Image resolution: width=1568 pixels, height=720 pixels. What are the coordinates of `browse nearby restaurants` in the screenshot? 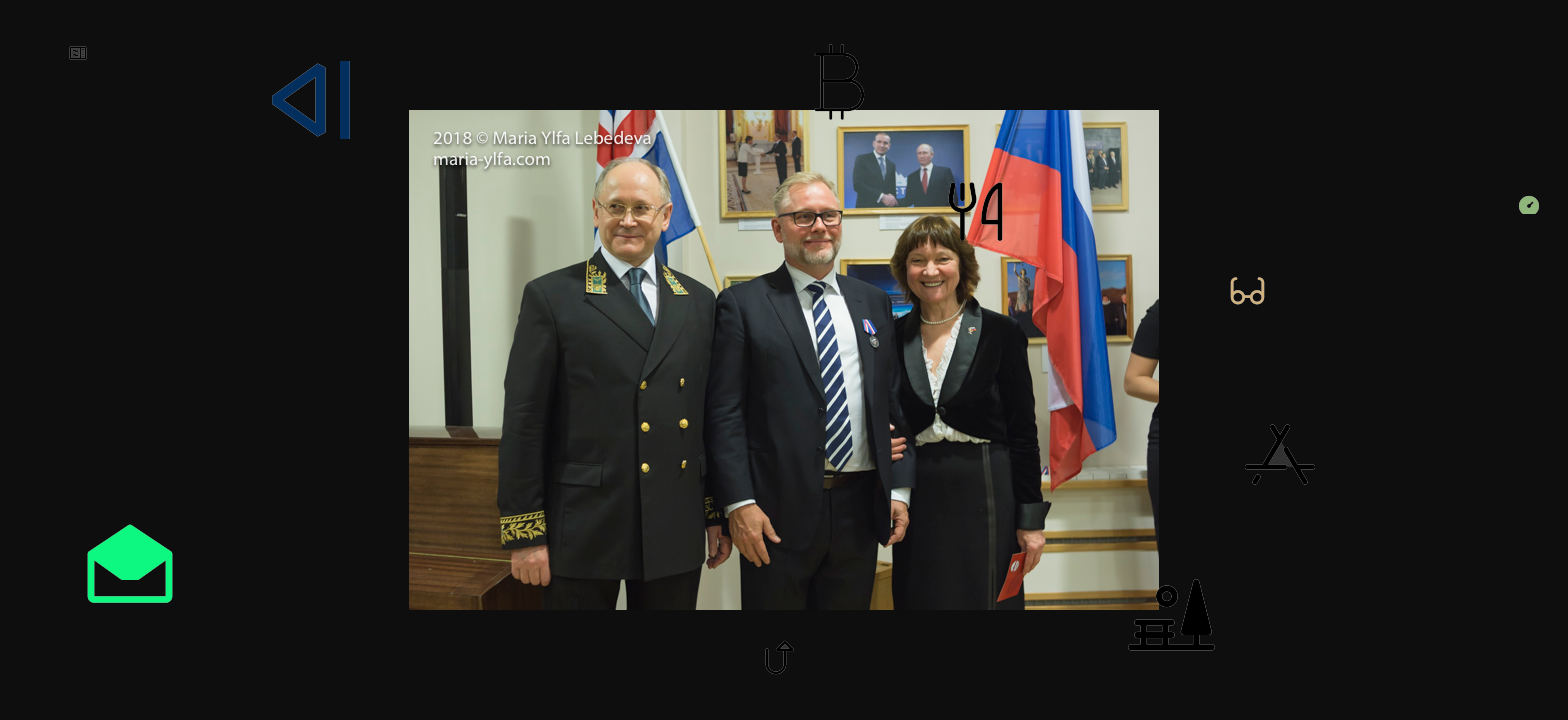 It's located at (976, 210).